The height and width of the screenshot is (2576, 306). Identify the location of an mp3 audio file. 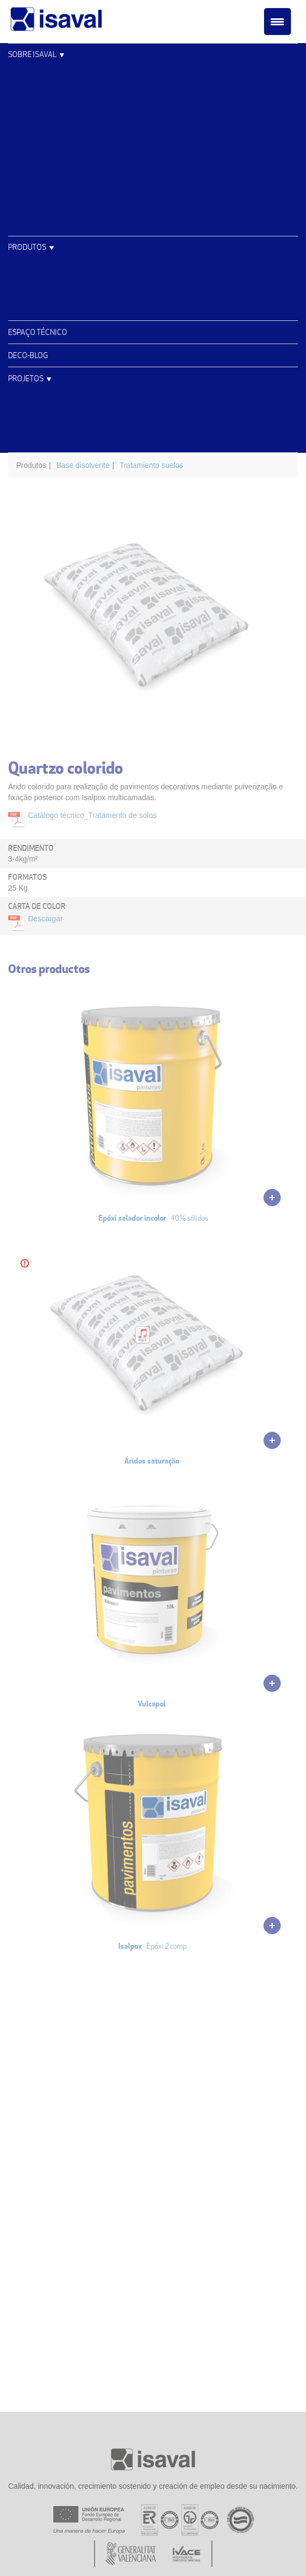
(143, 1335).